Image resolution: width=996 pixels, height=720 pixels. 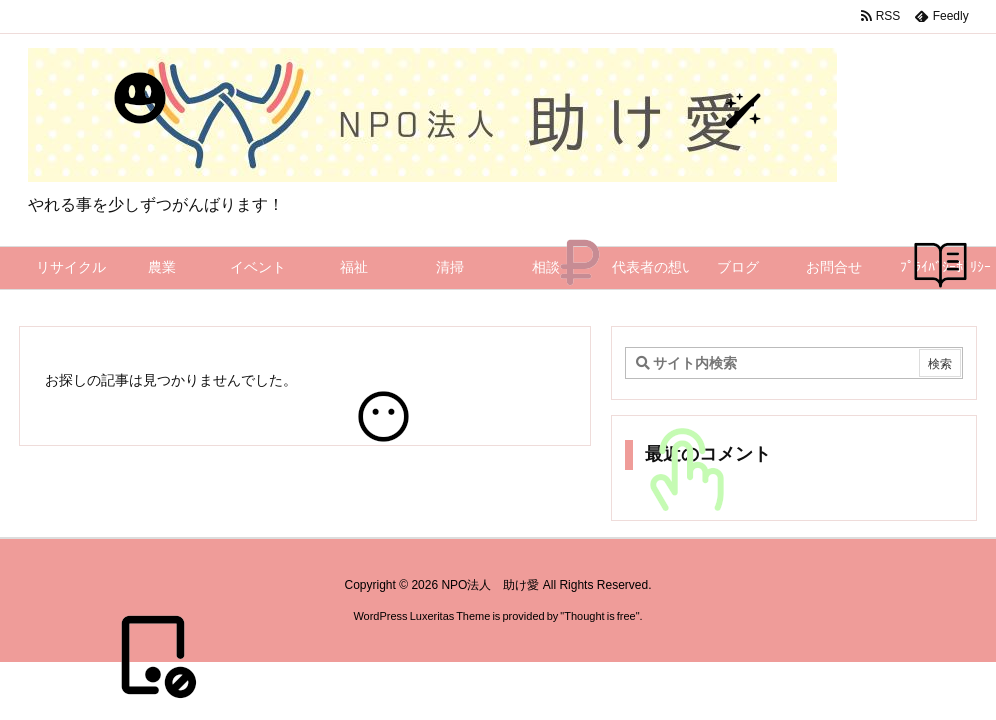 I want to click on open reading mode or e-reader, so click(x=940, y=261).